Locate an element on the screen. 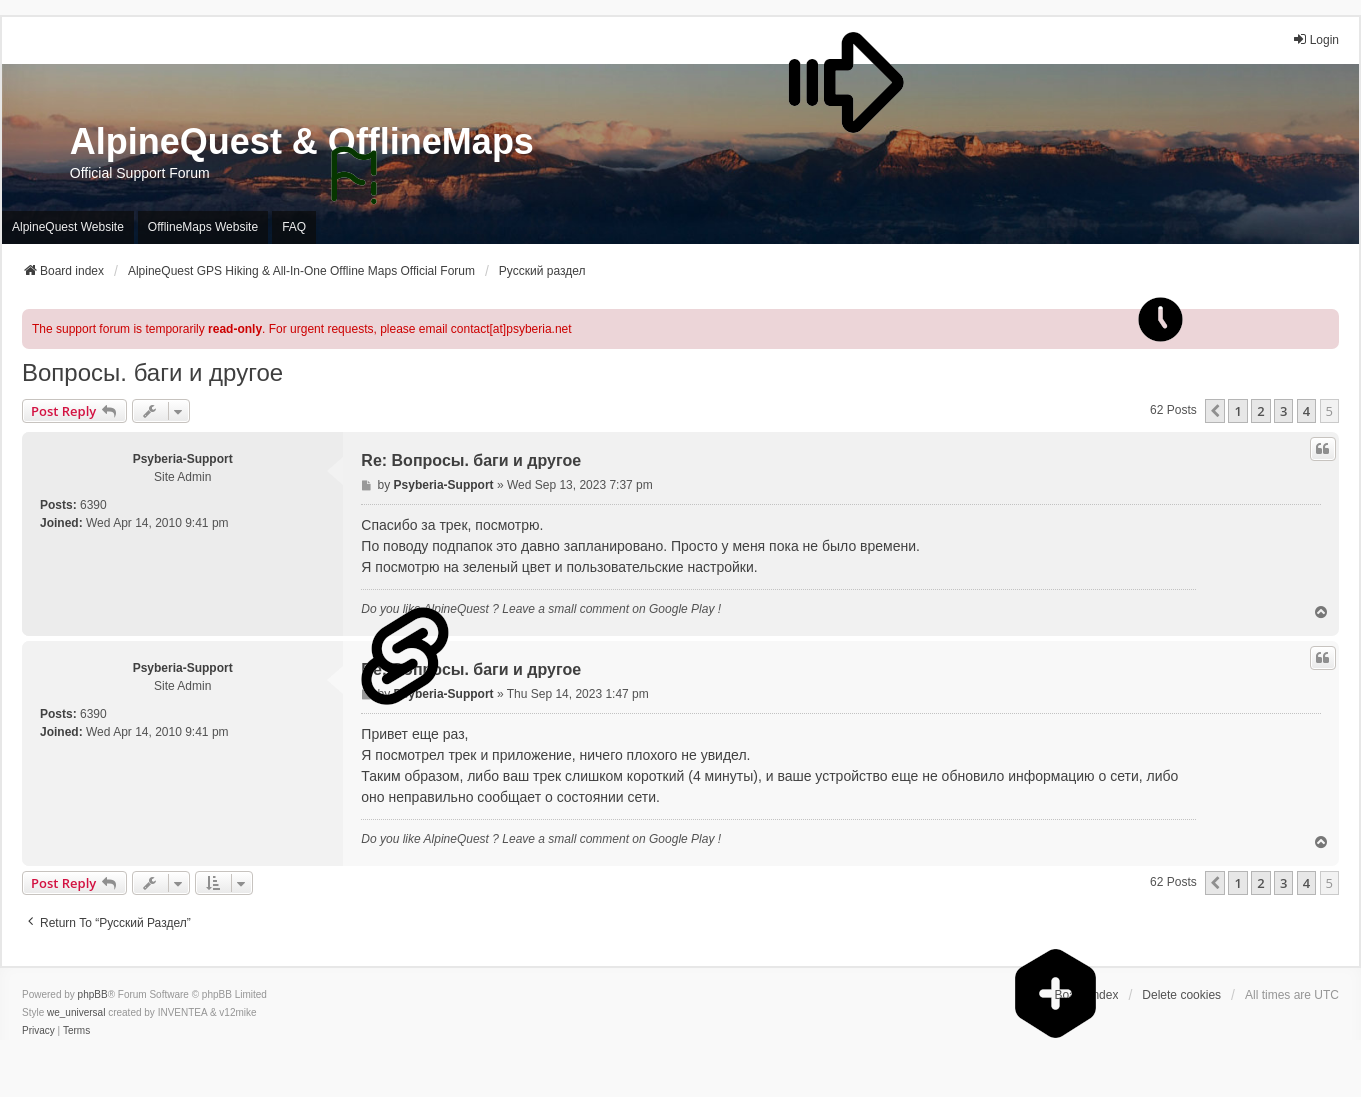  report or flag content with an urgent issue is located at coordinates (354, 173).